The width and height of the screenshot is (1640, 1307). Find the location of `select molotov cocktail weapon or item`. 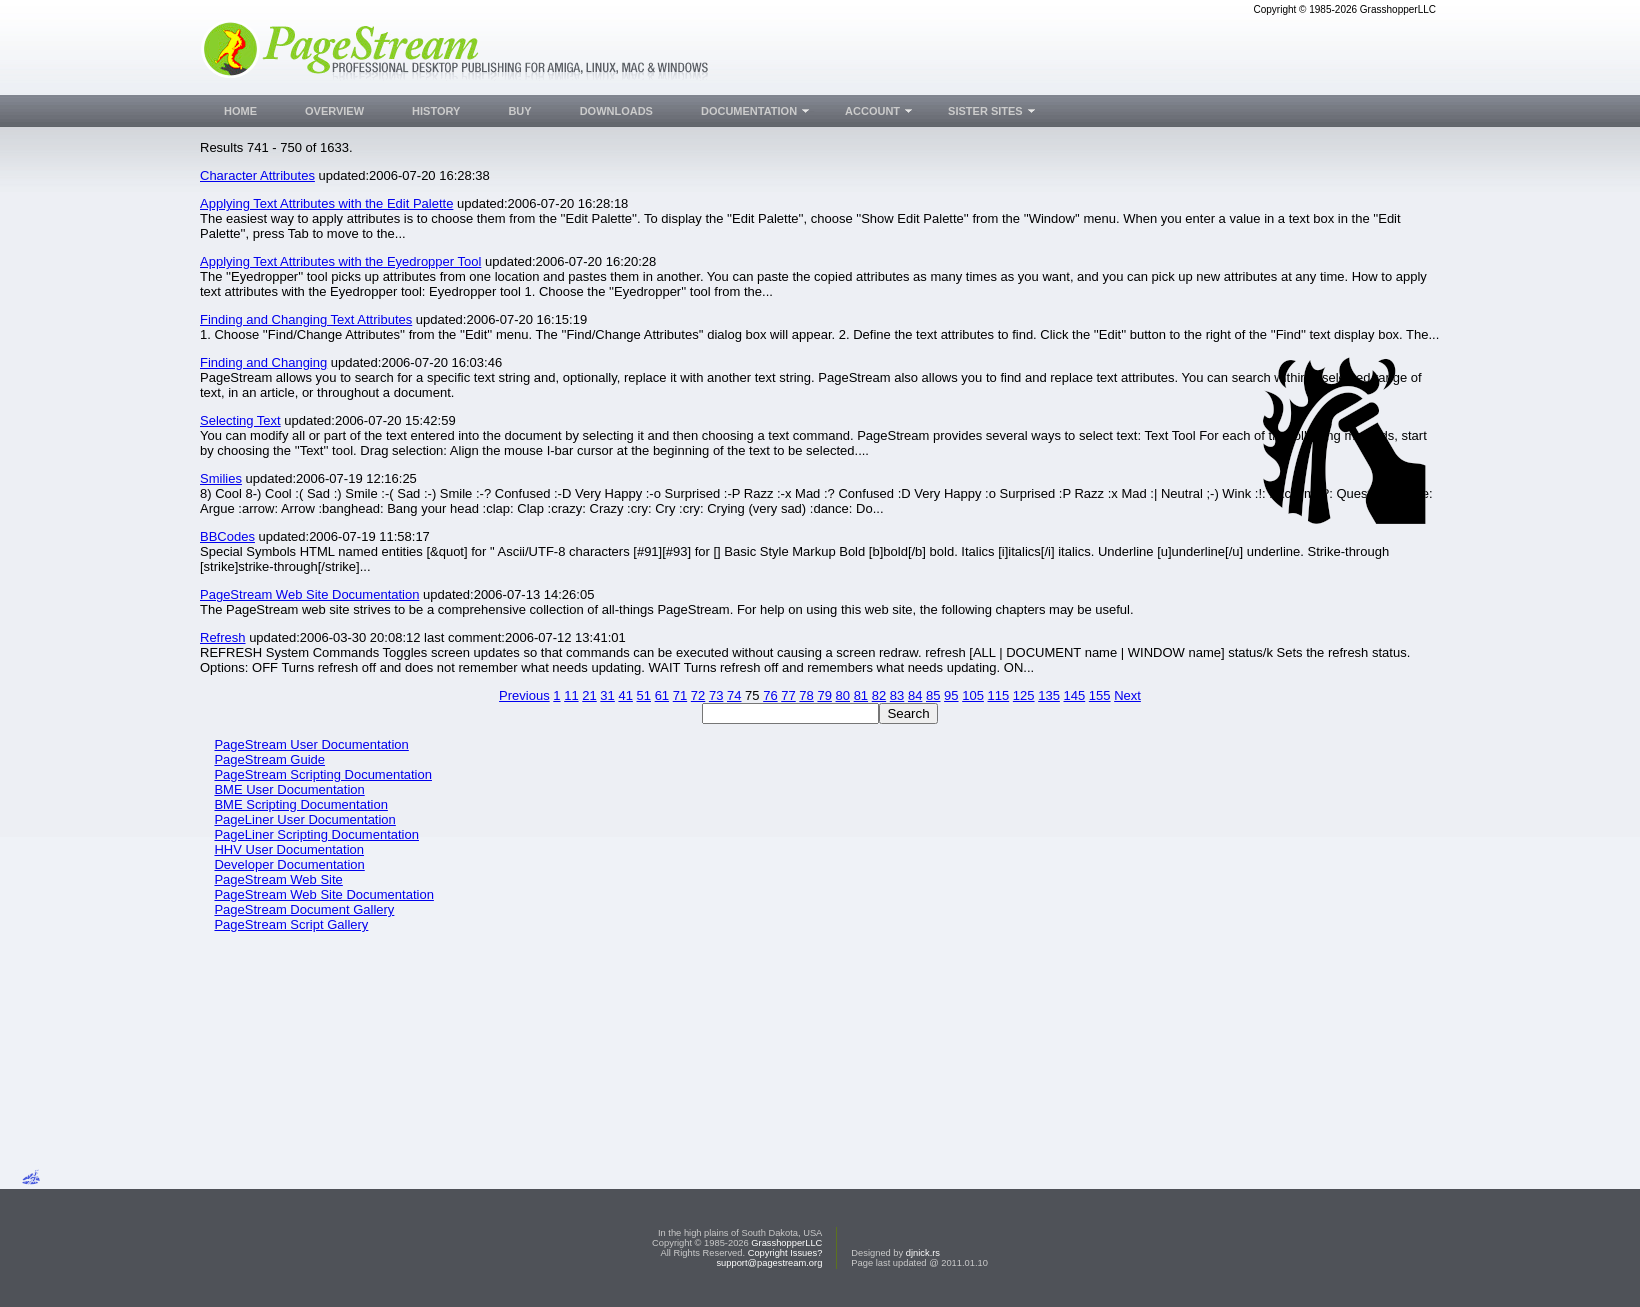

select molotov cocktail weapon or item is located at coordinates (1343, 441).